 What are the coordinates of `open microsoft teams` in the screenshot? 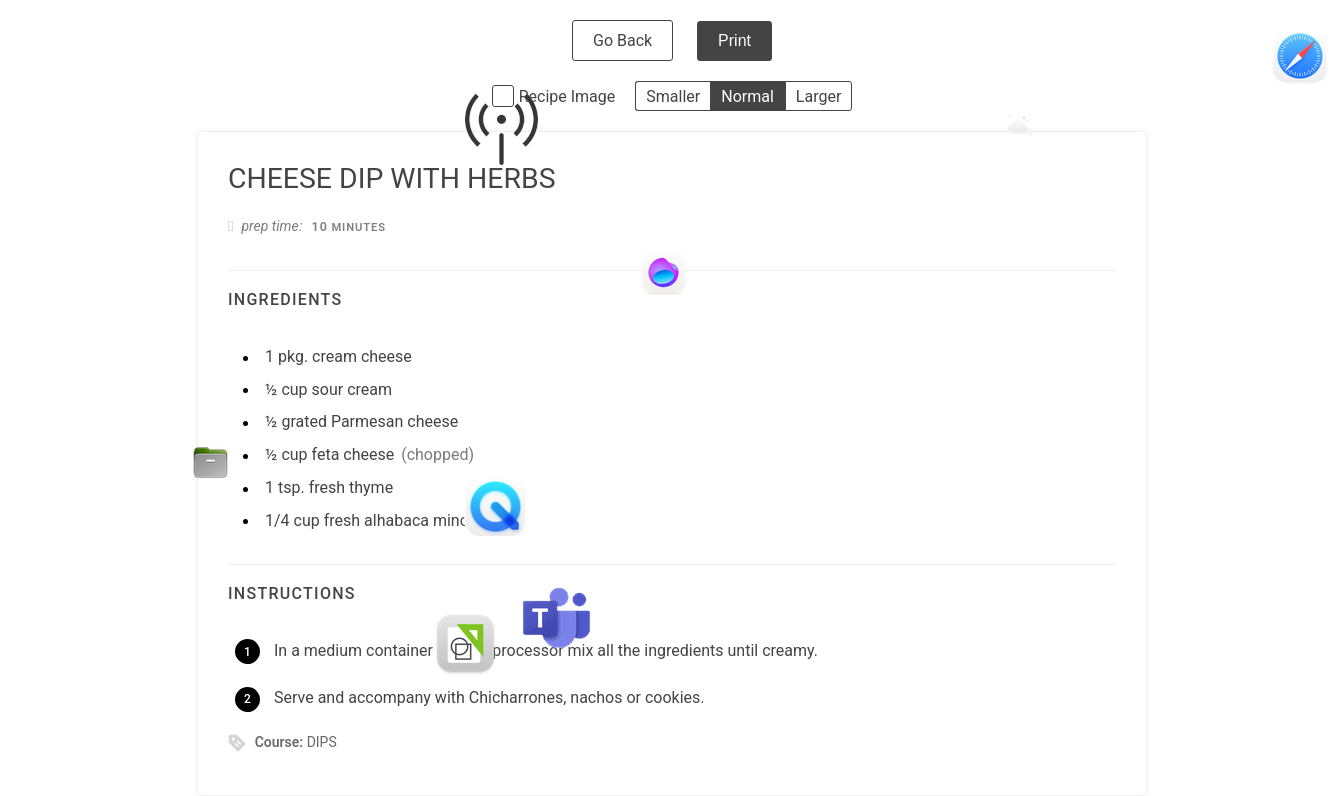 It's located at (556, 618).